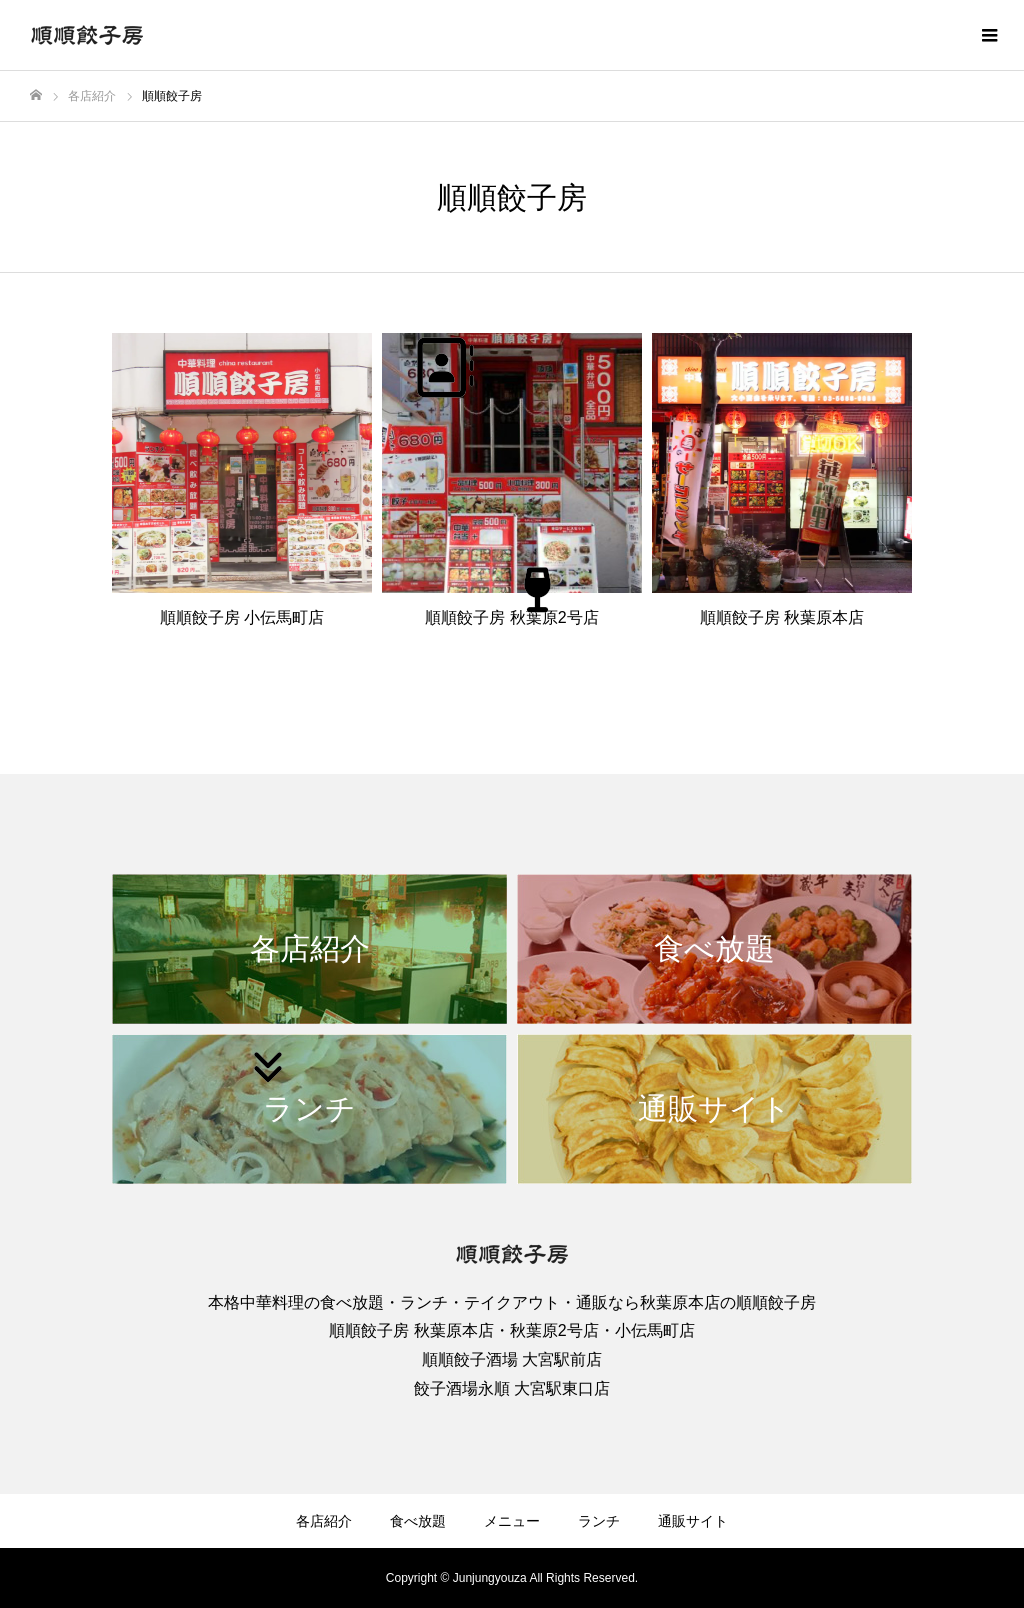  I want to click on browse wine or beverage options, so click(537, 588).